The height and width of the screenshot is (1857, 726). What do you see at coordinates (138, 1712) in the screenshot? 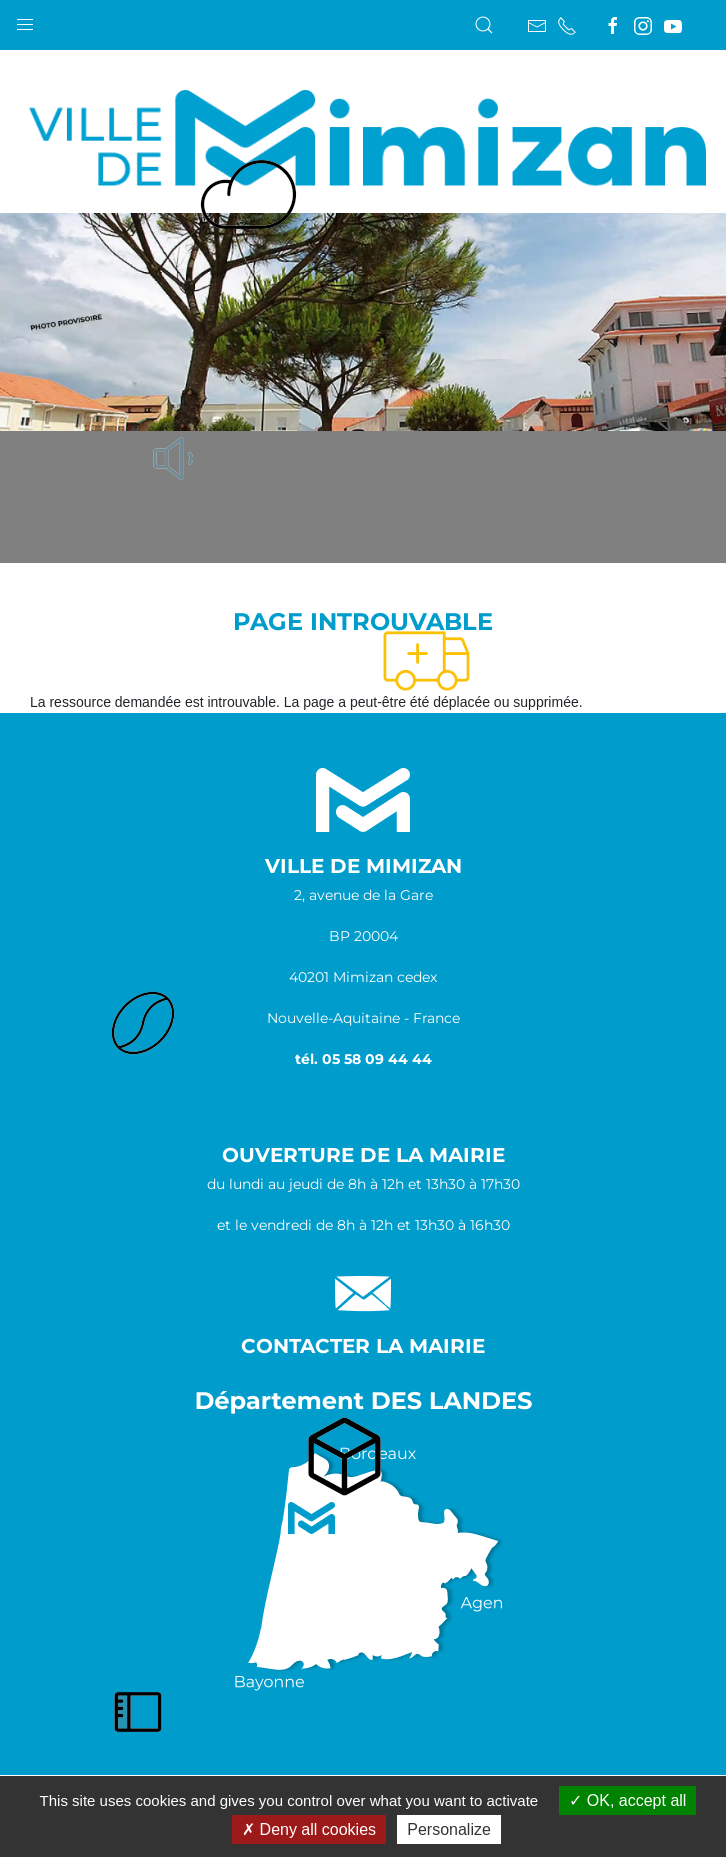
I see `toggle the sidebar panel` at bounding box center [138, 1712].